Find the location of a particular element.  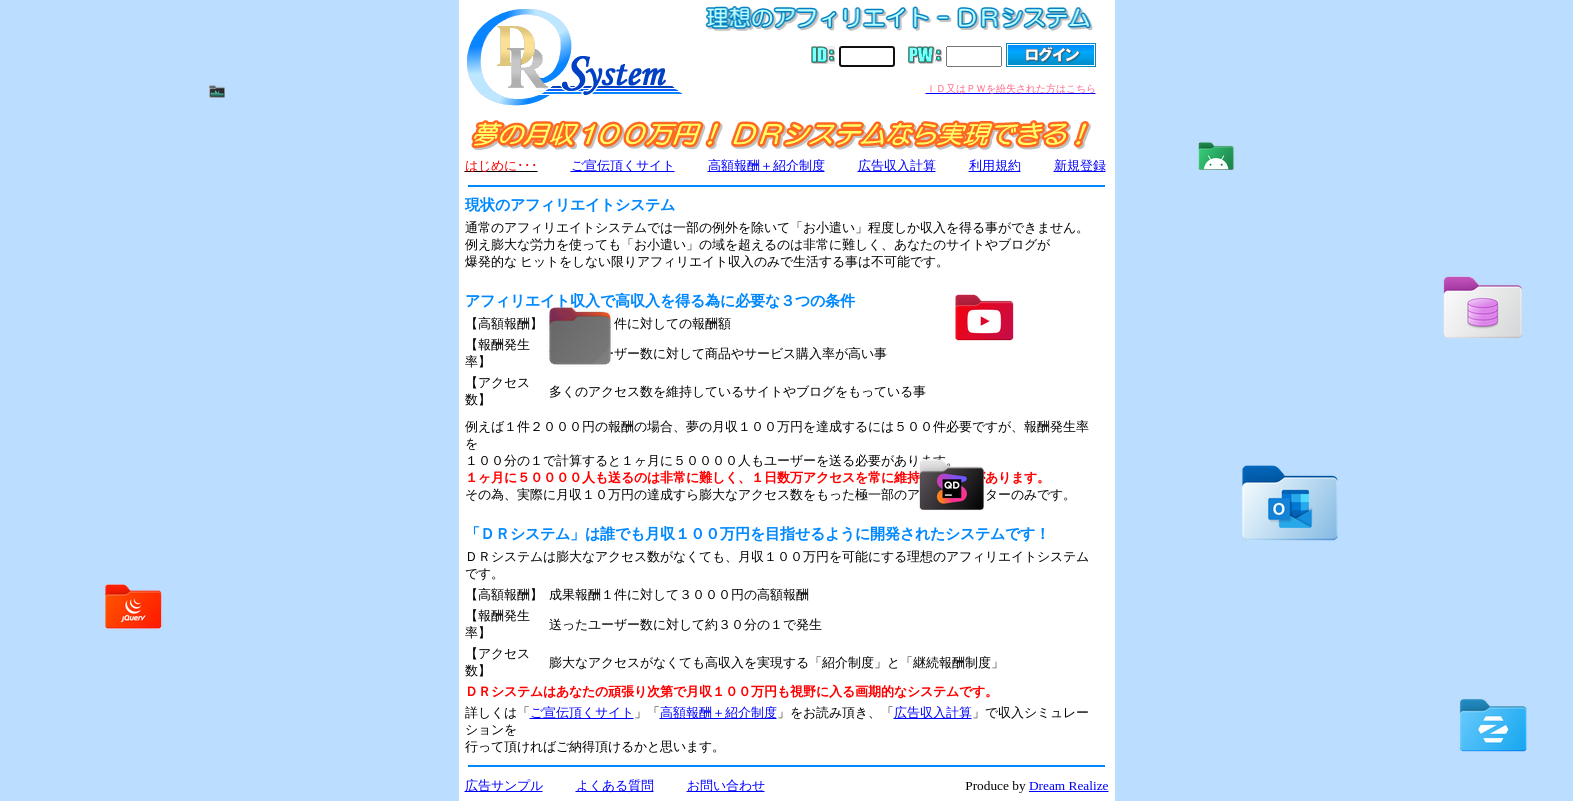

open folder containing LibreOffice Base database files is located at coordinates (1482, 309).